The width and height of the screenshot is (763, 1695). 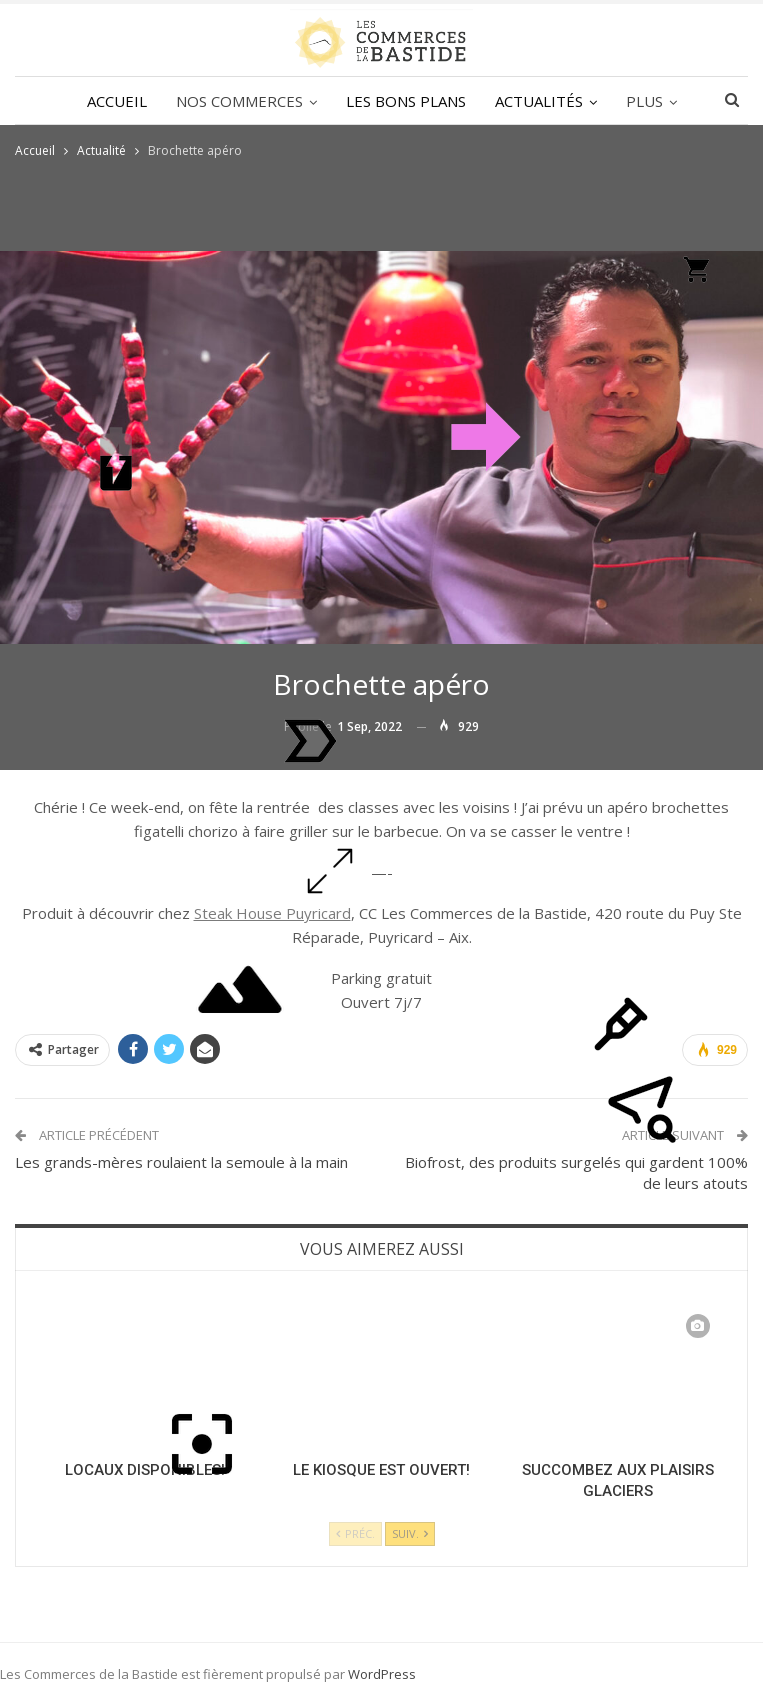 What do you see at coordinates (309, 741) in the screenshot?
I see `mark as important or priority` at bounding box center [309, 741].